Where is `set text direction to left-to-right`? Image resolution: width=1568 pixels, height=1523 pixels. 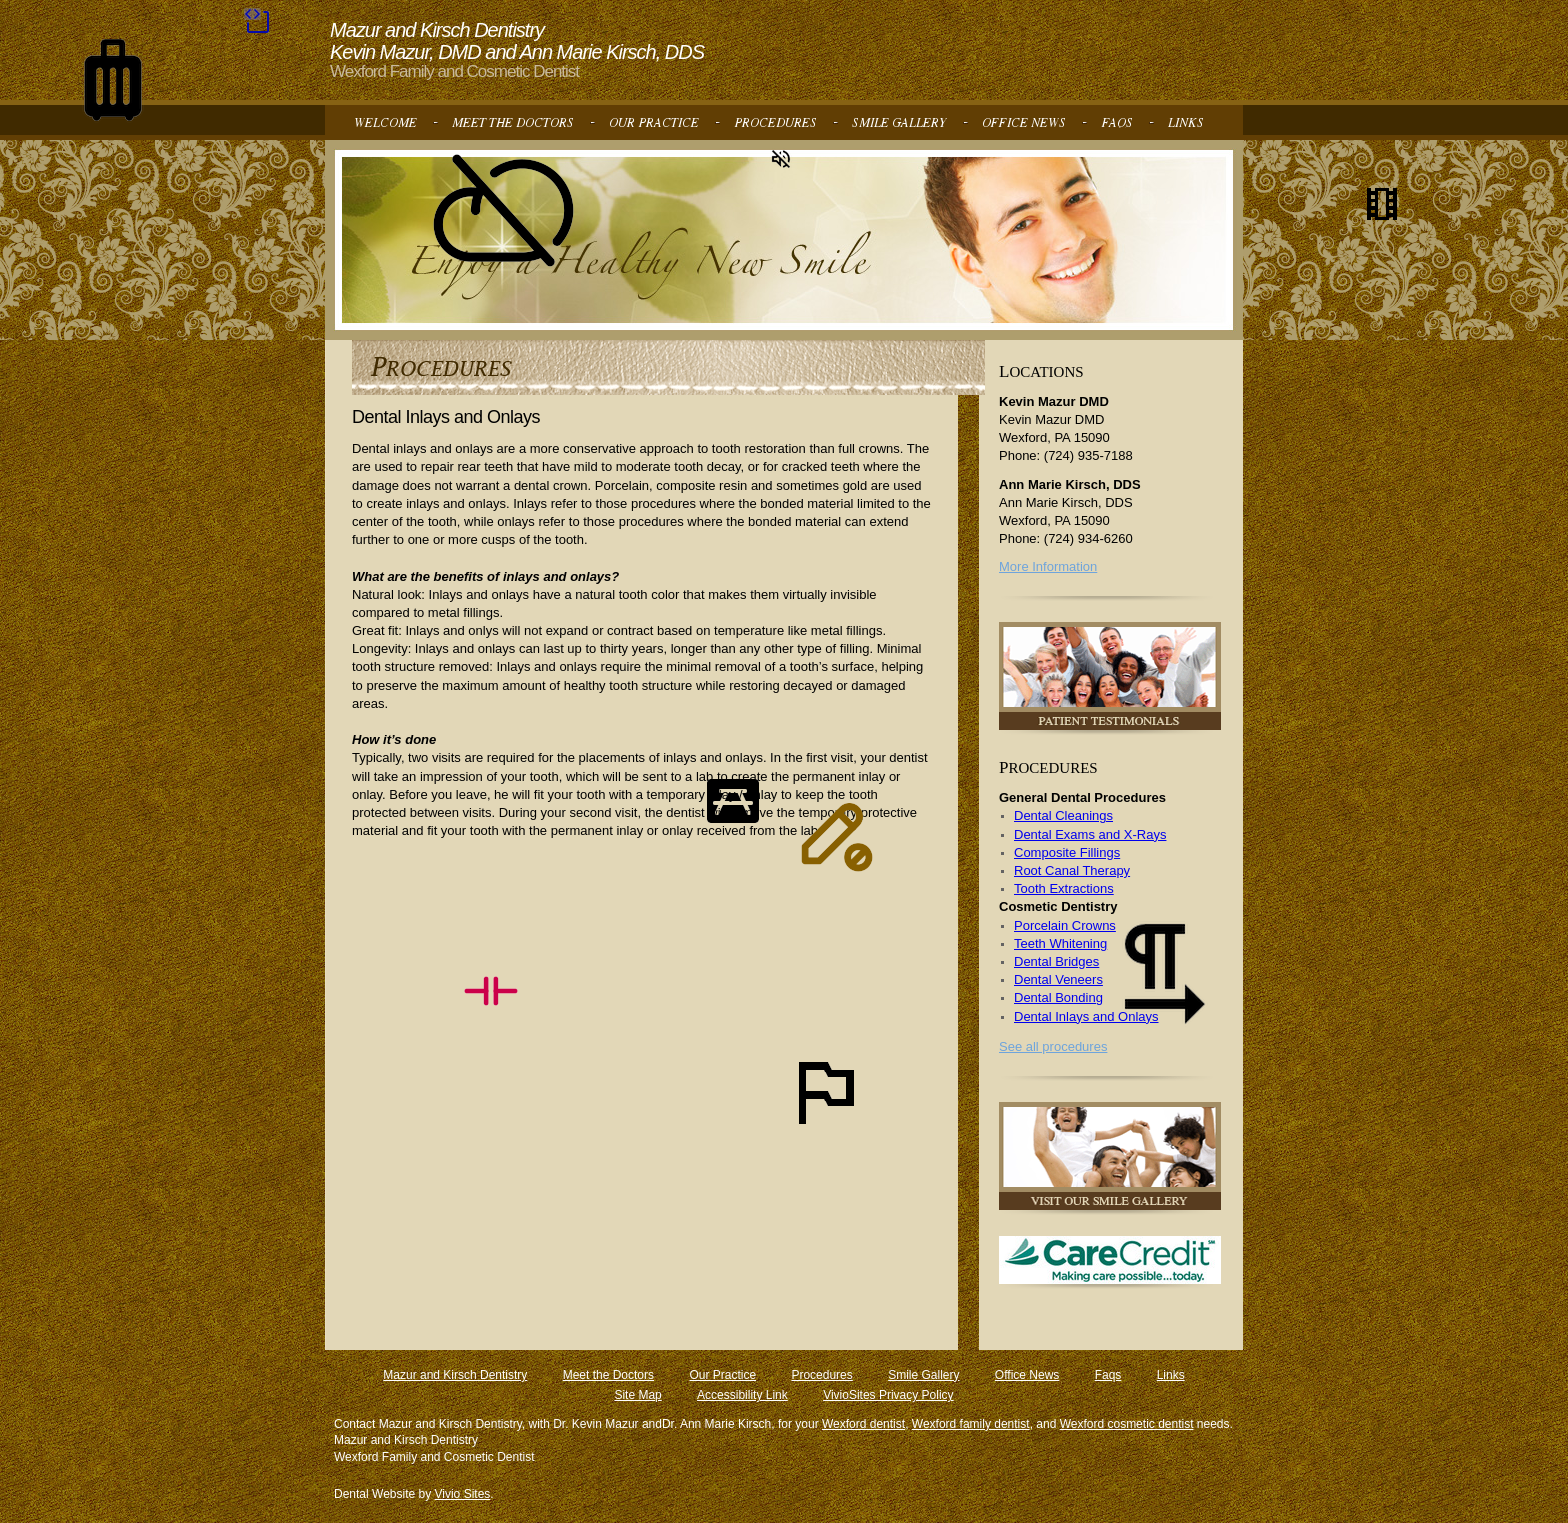 set text direction to left-to-right is located at coordinates (1160, 974).